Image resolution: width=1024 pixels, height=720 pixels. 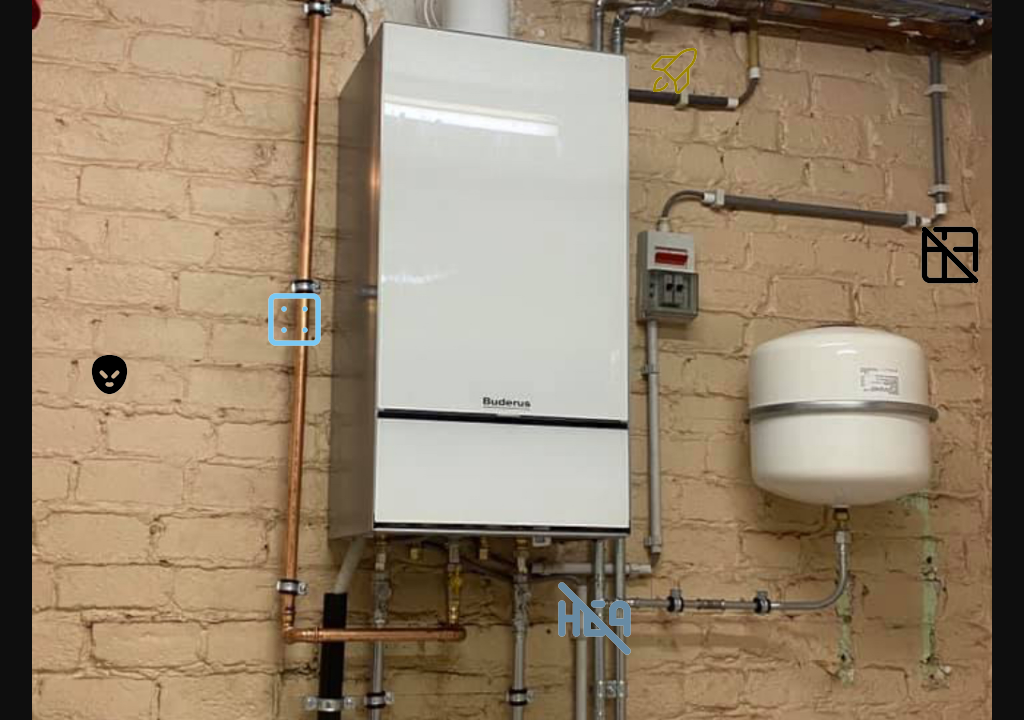 I want to click on disable HTTP HEAD request method, so click(x=594, y=618).